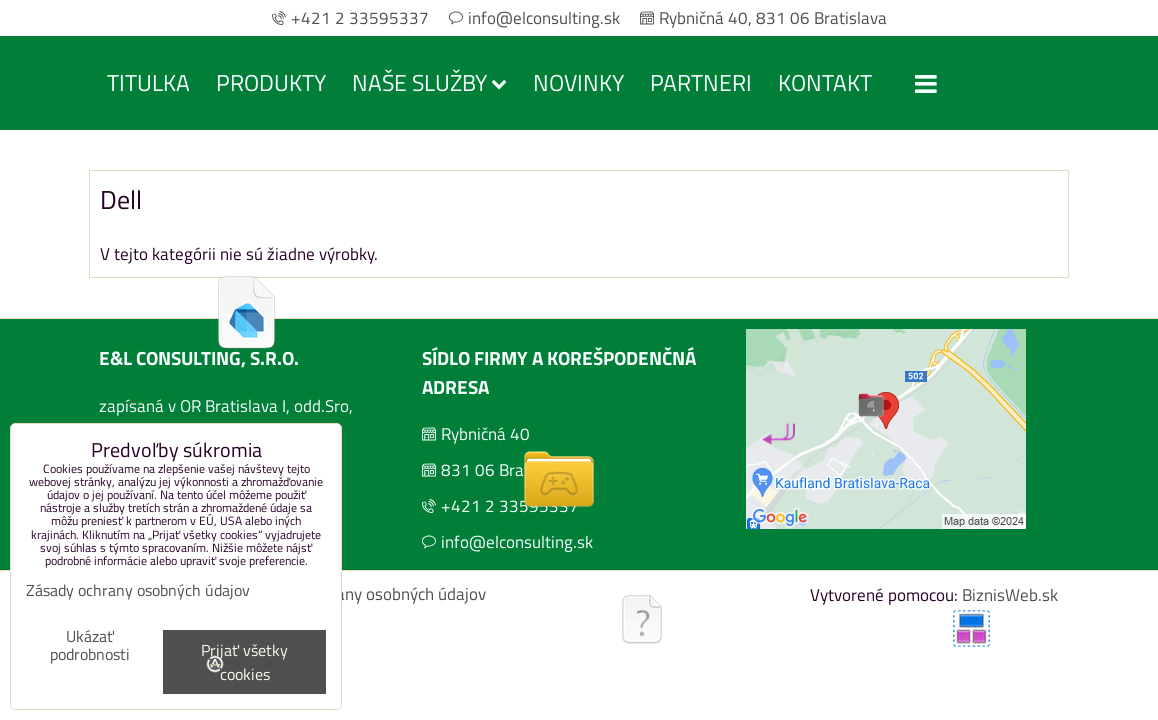  Describe the element at coordinates (642, 619) in the screenshot. I see `unrecognized file type` at that location.